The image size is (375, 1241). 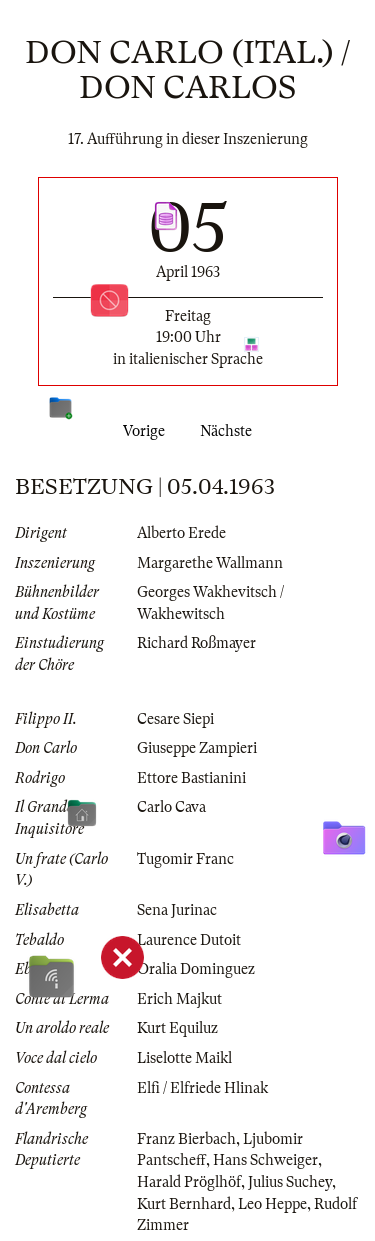 I want to click on create a new folder, so click(x=60, y=407).